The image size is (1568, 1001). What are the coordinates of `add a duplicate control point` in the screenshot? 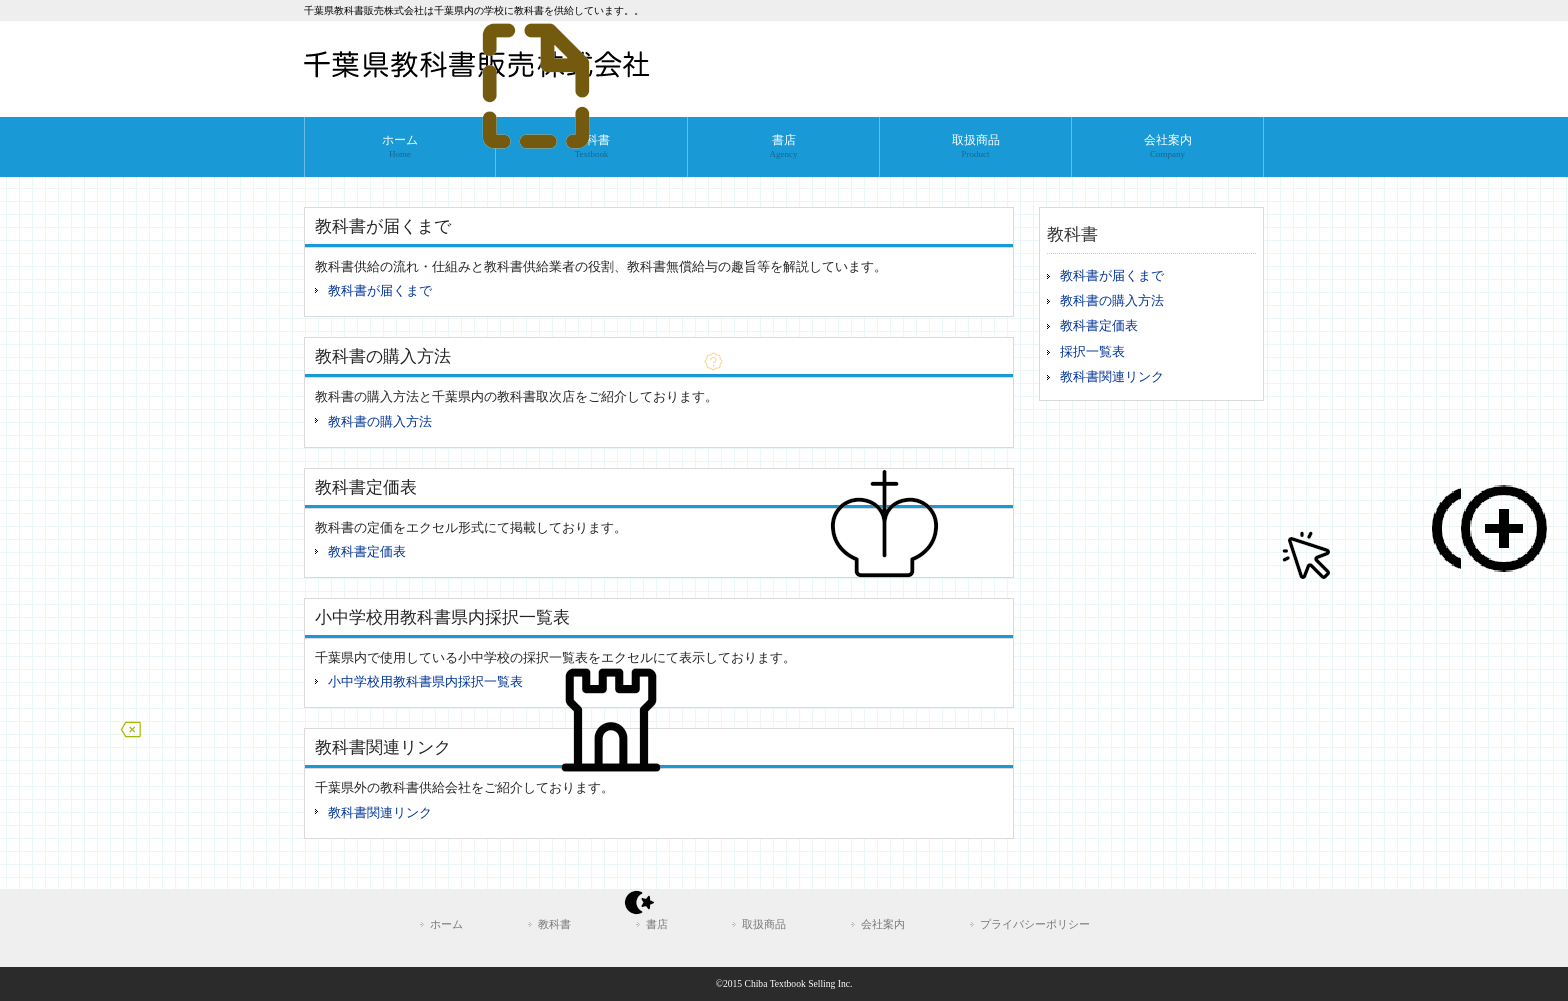 It's located at (1489, 528).